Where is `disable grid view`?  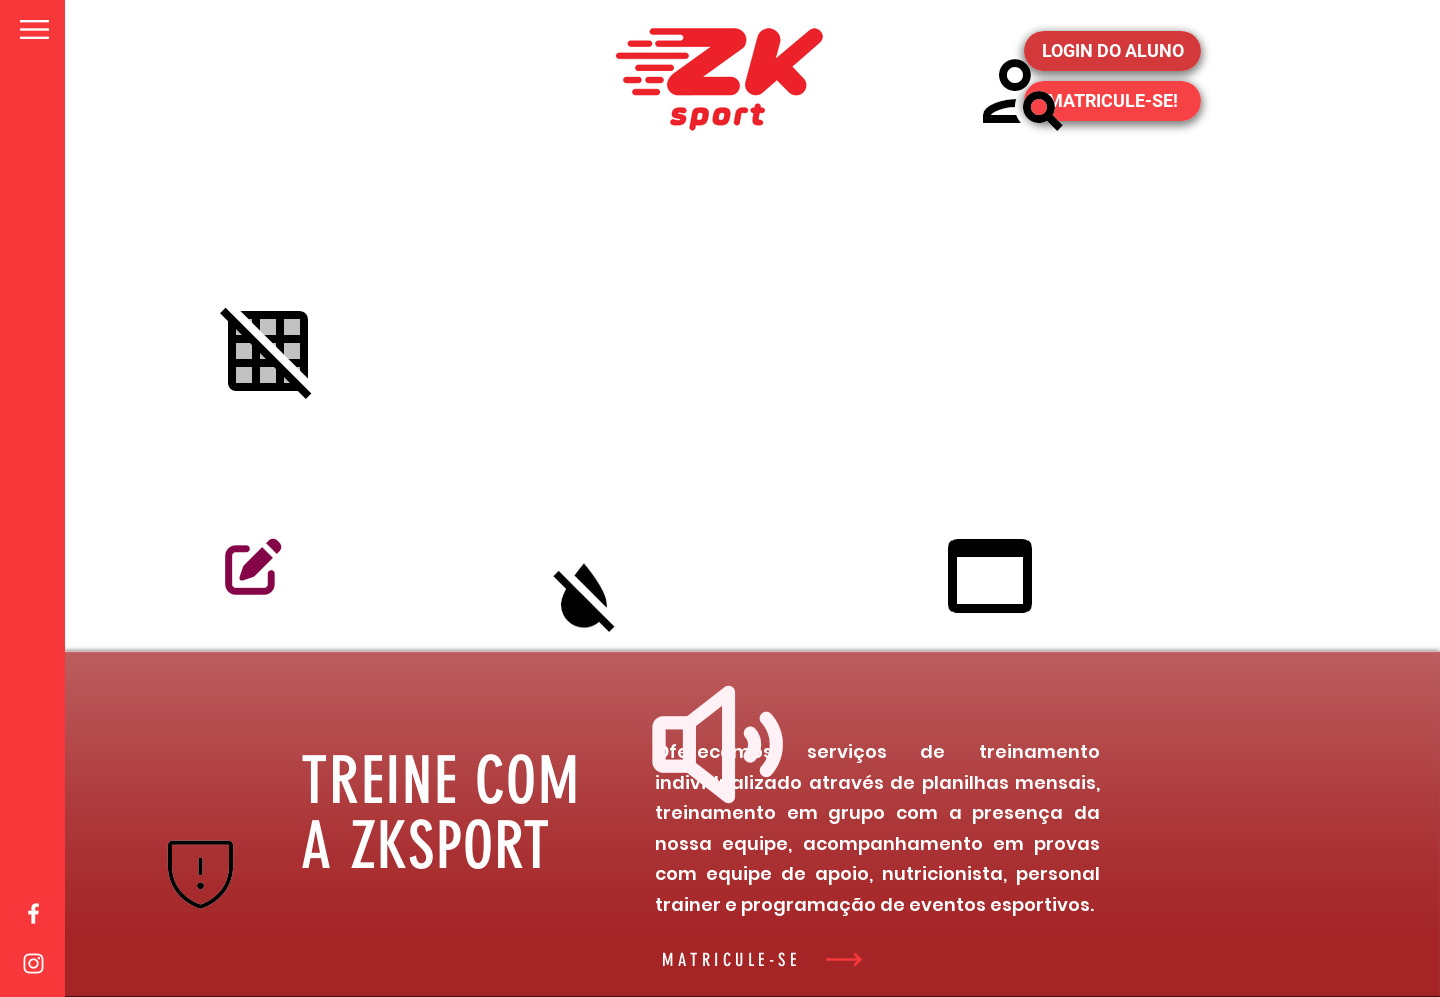
disable grid view is located at coordinates (268, 351).